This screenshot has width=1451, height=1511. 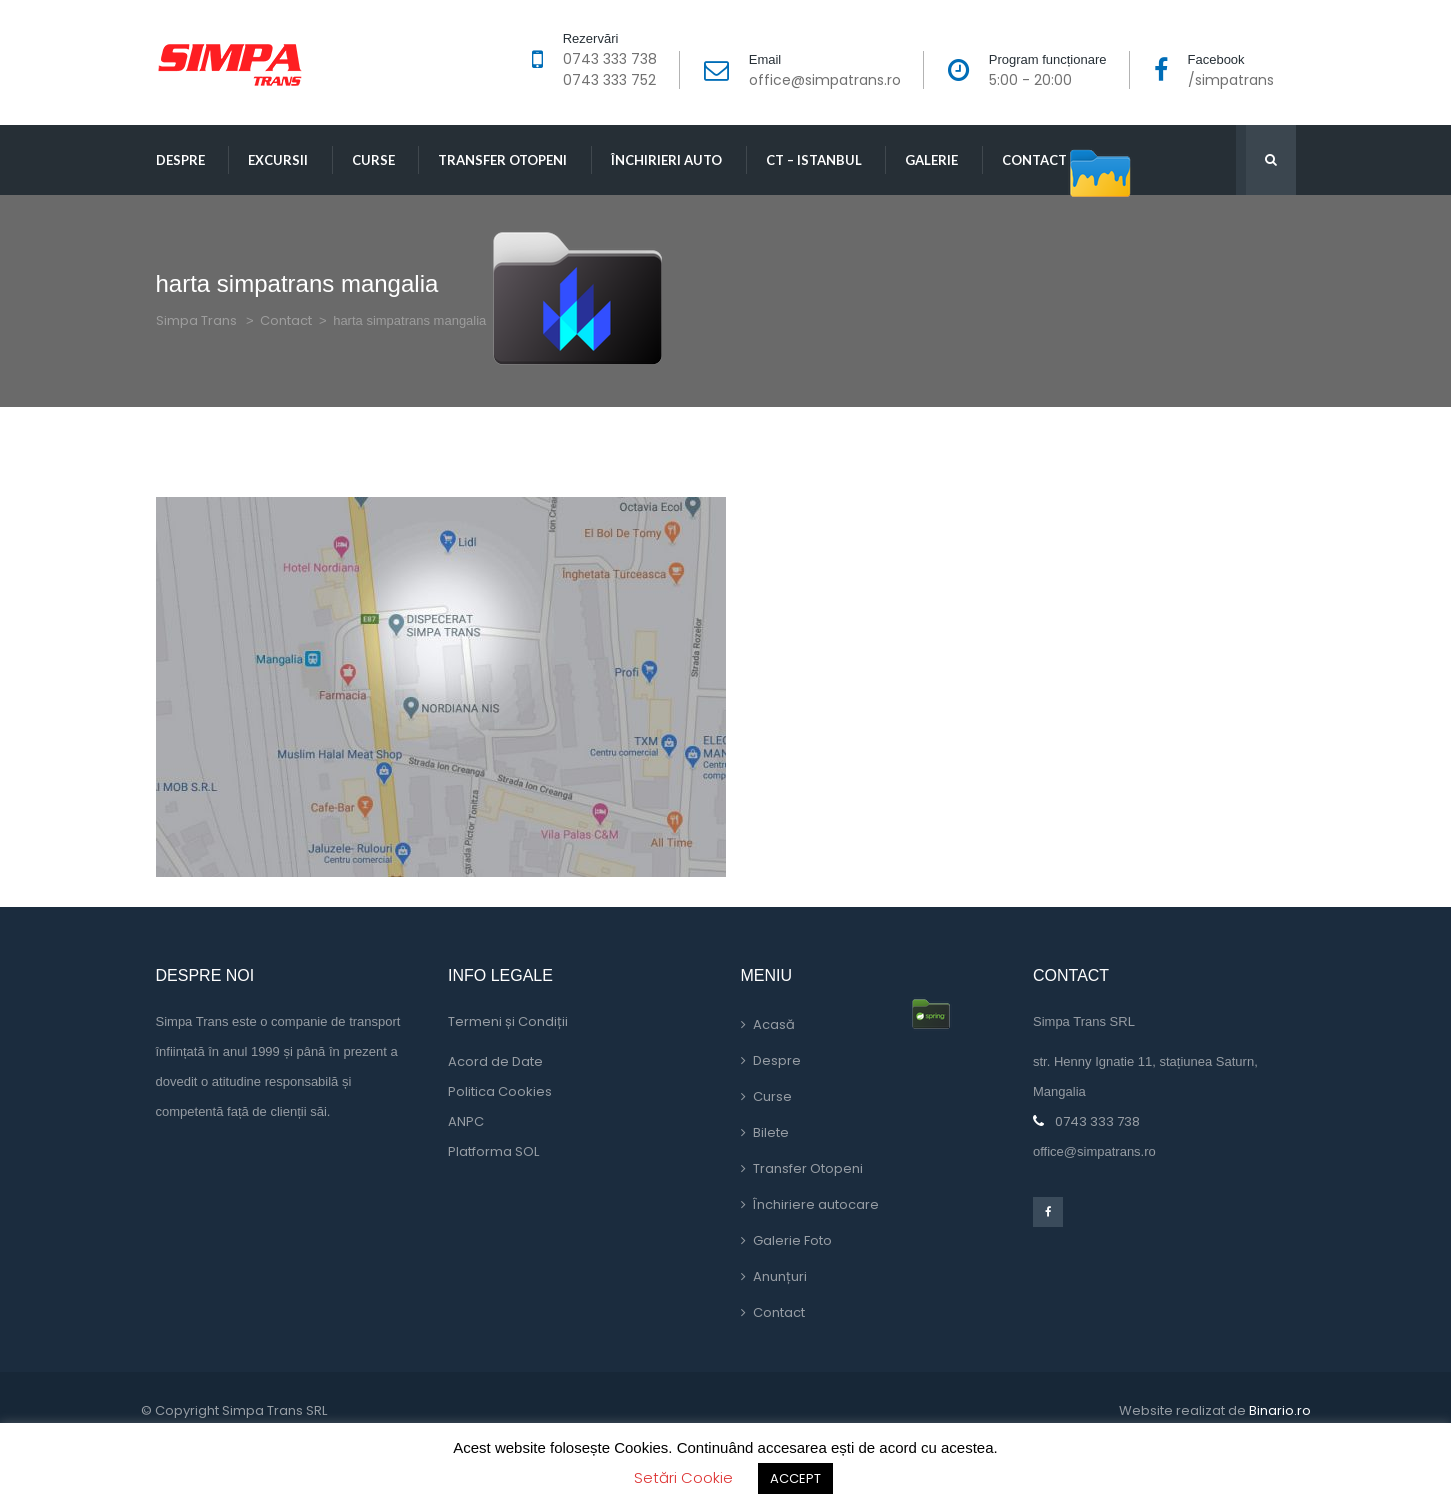 I want to click on folder containing lit framework or library files, so click(x=577, y=303).